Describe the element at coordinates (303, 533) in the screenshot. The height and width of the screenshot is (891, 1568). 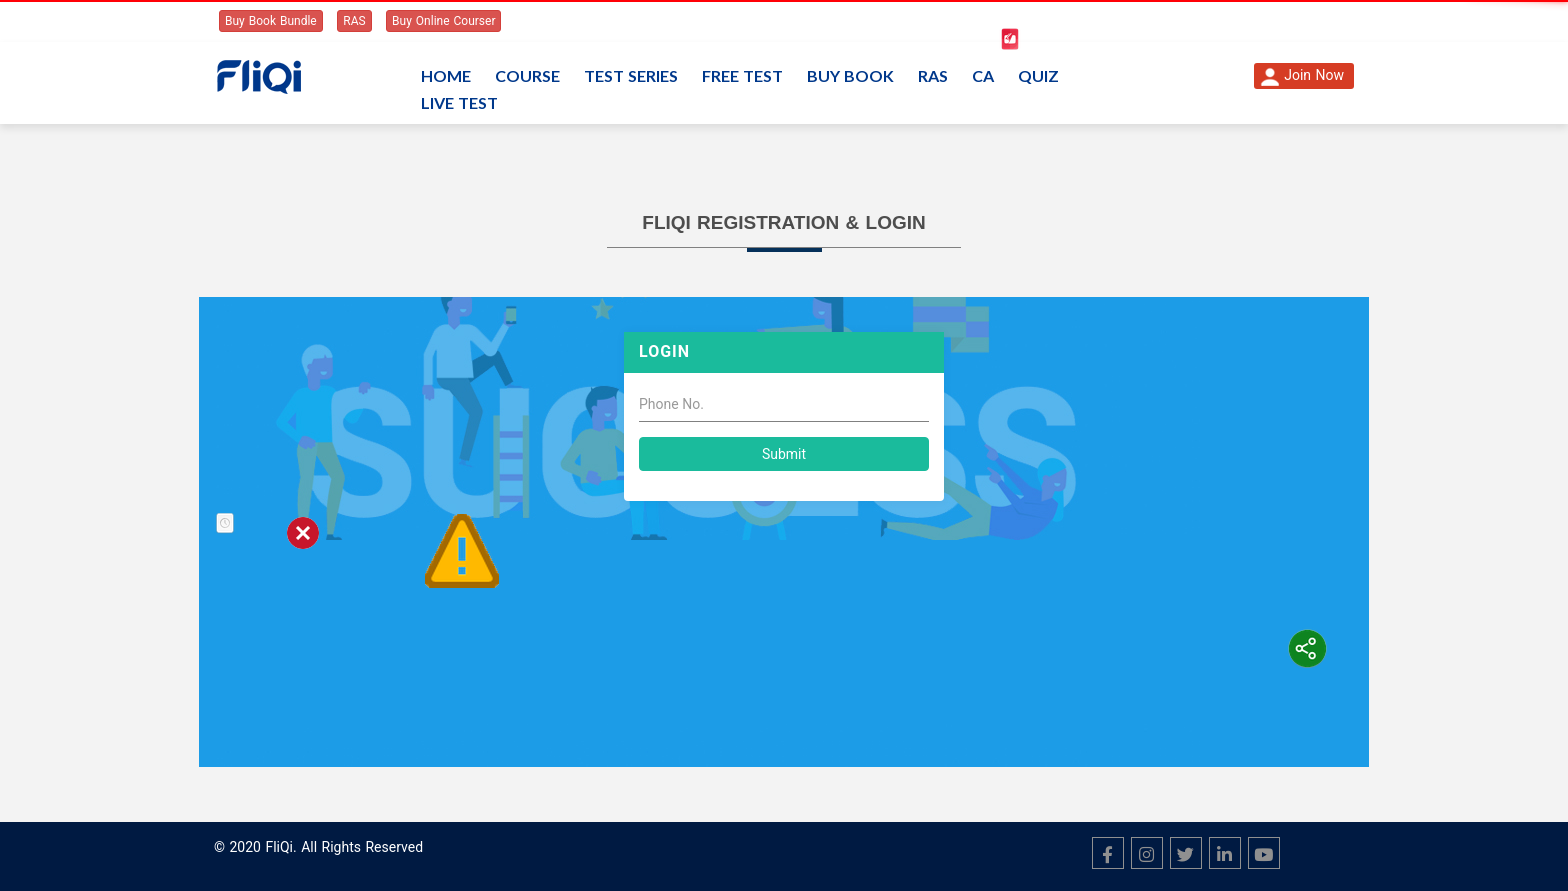
I see `stop or cancel the current process` at that location.